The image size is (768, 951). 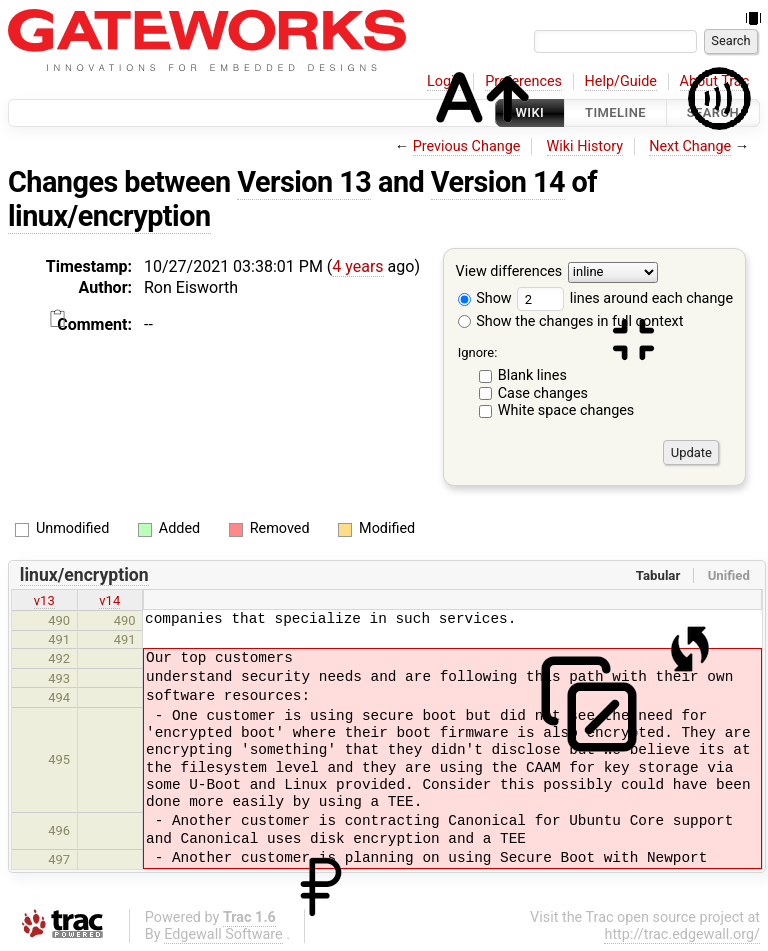 I want to click on increase font size, so click(x=482, y=101).